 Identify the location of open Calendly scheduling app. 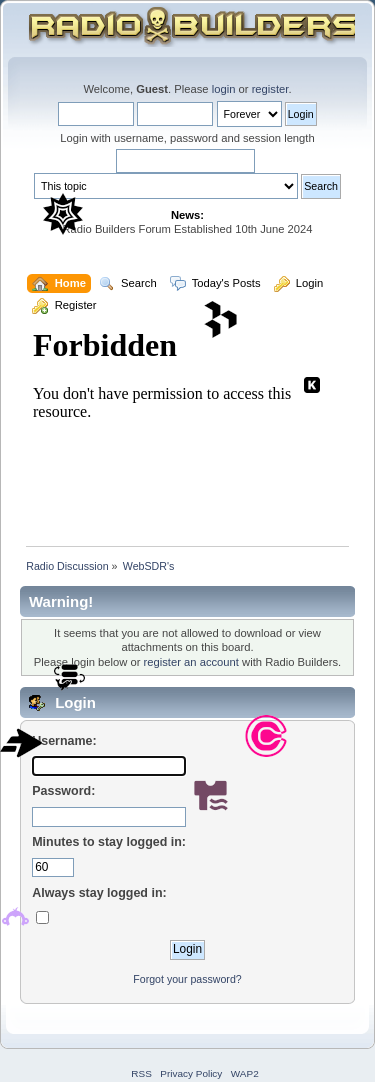
(266, 736).